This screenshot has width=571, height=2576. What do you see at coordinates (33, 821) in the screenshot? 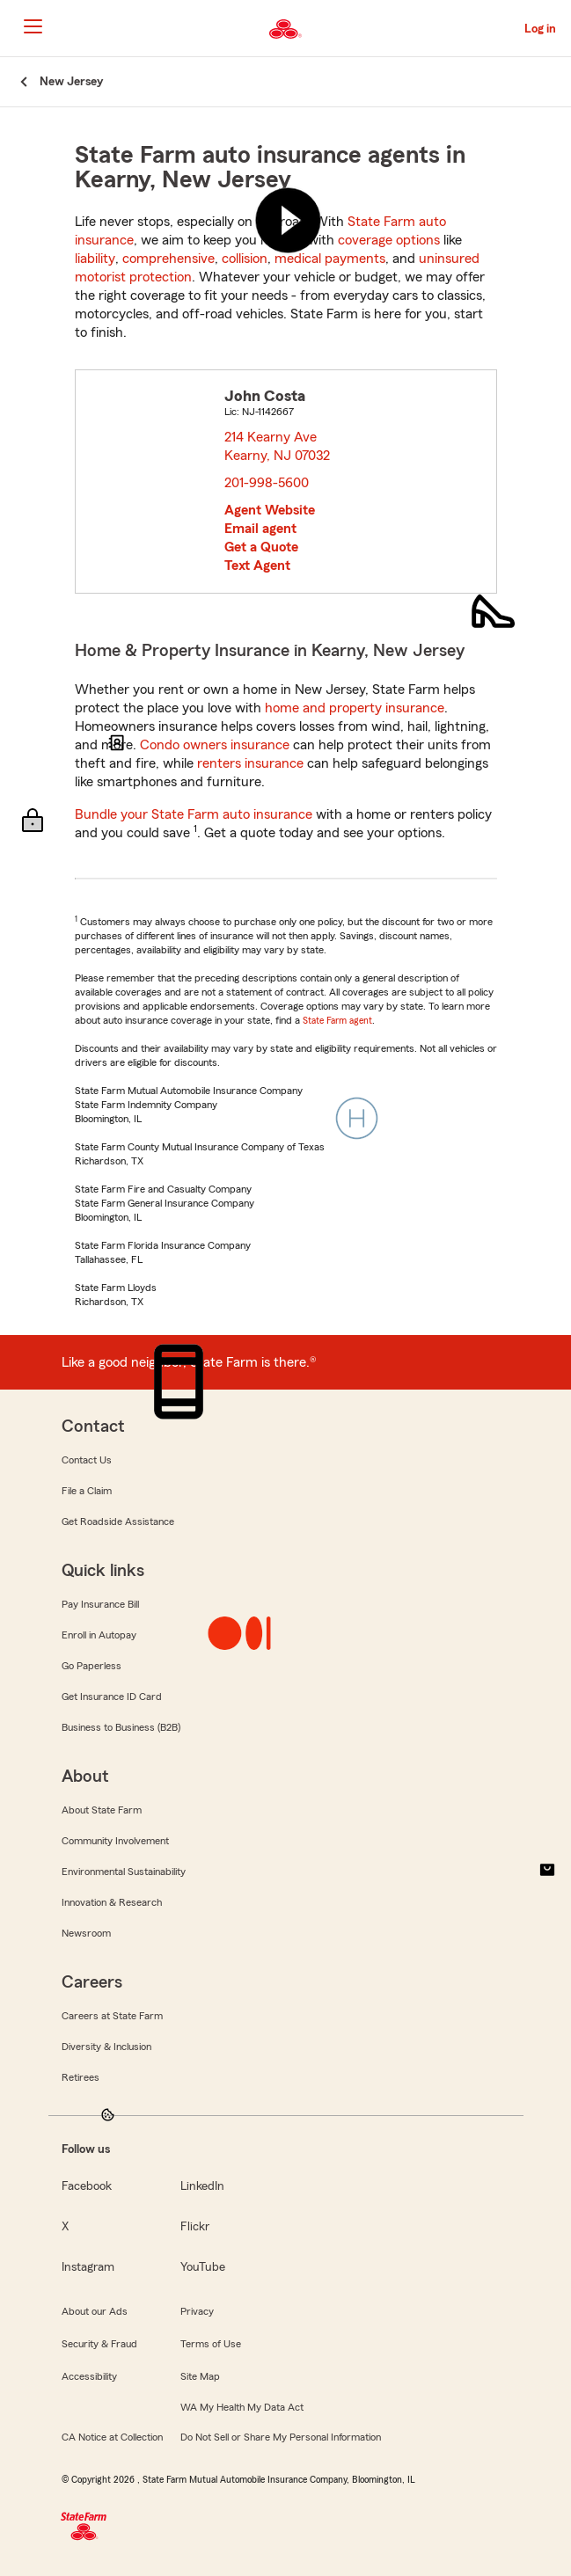
I see `lock or secure this item` at bounding box center [33, 821].